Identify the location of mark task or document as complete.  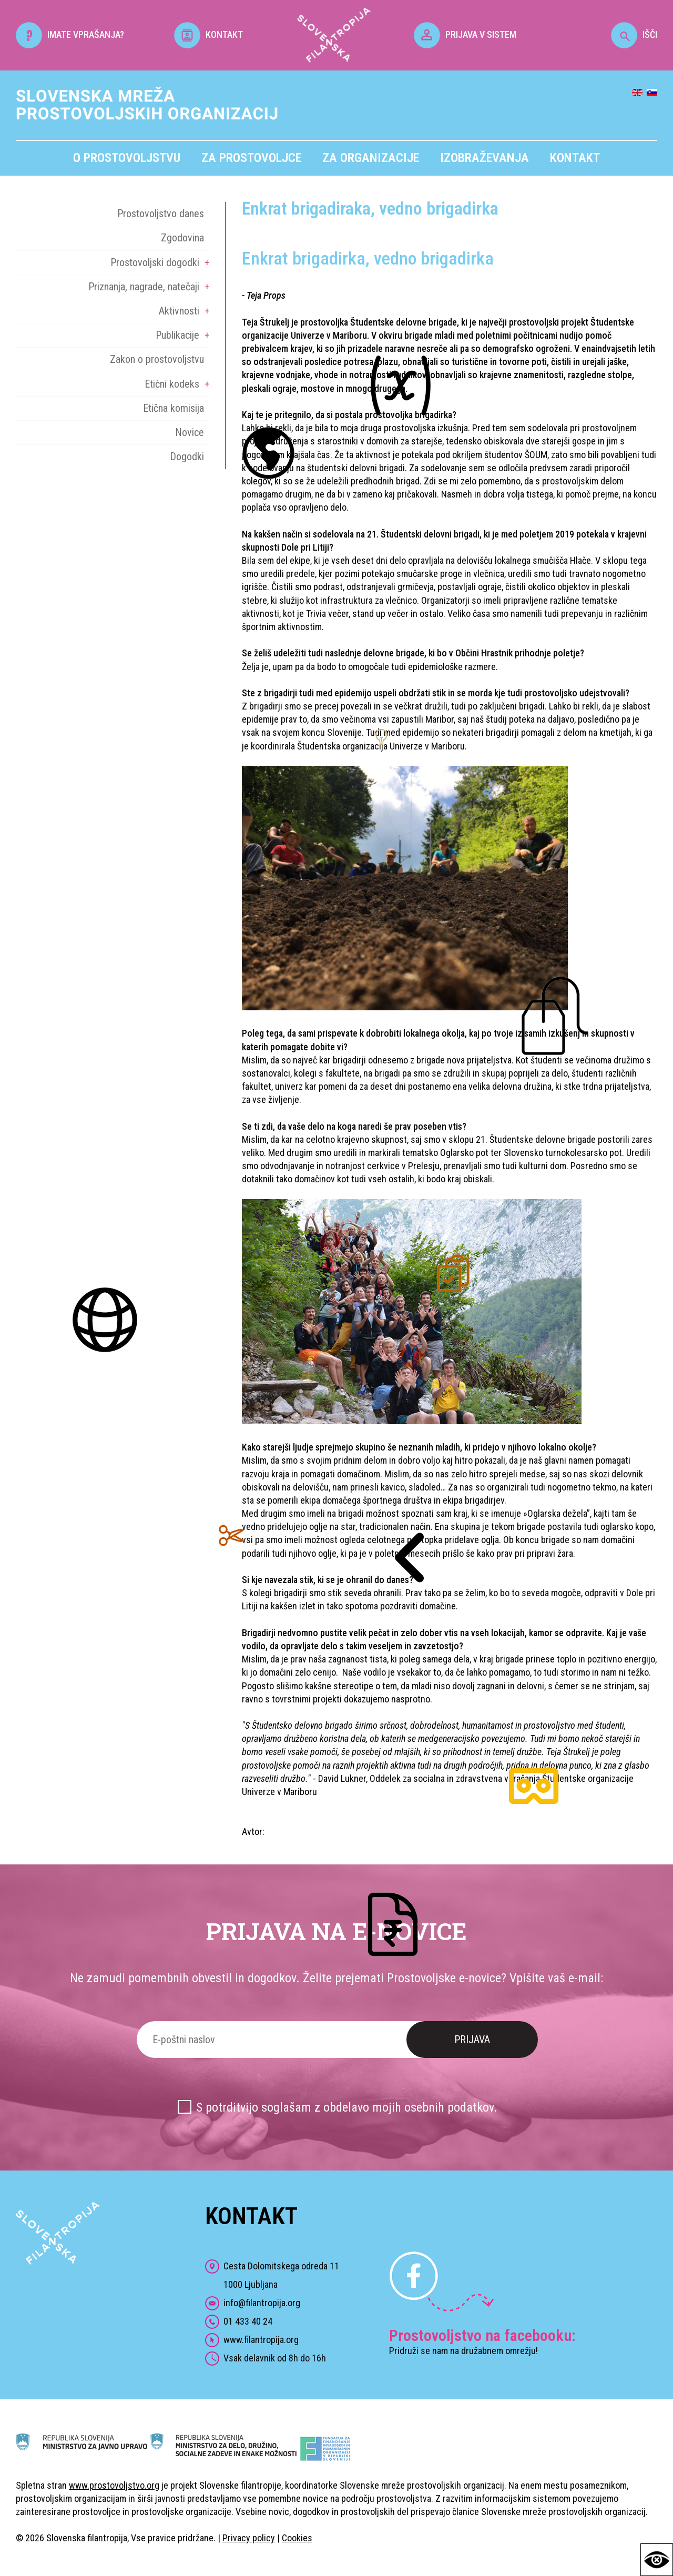
(453, 1273).